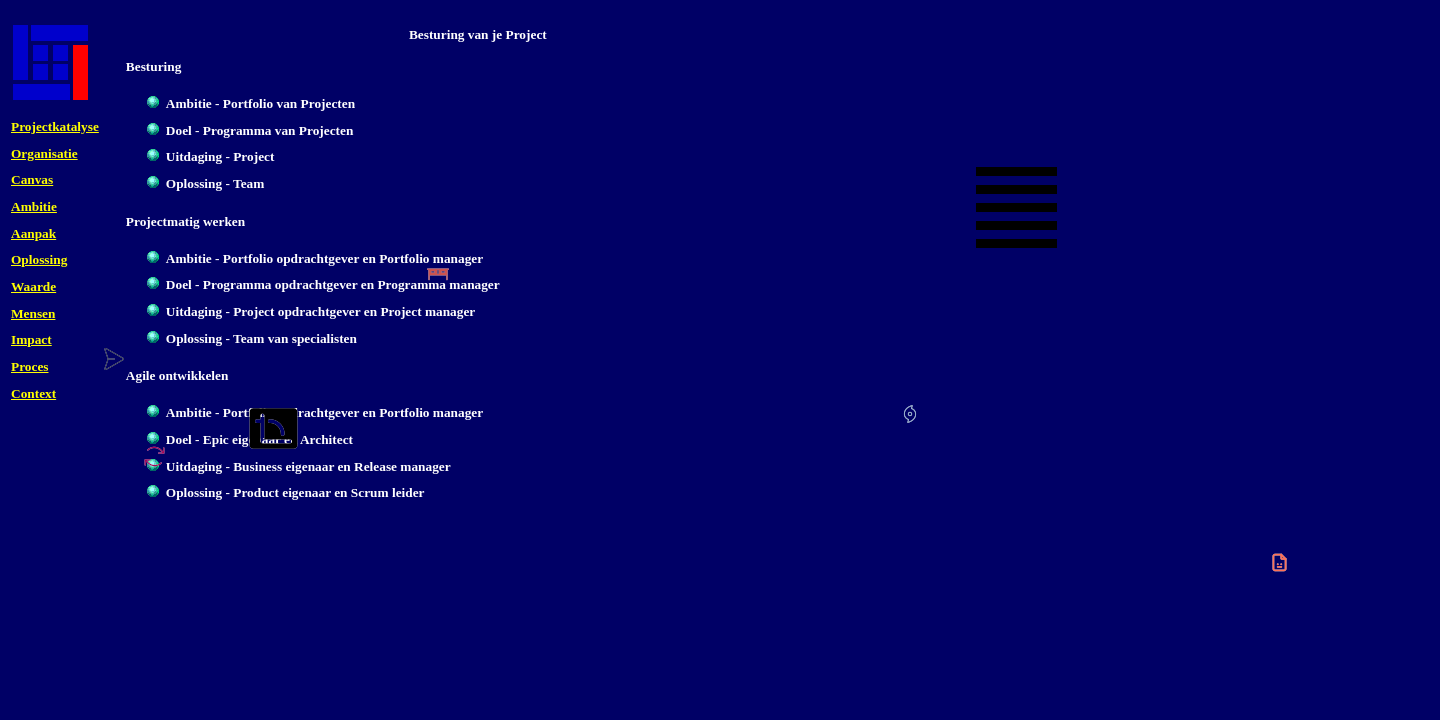  Describe the element at coordinates (438, 274) in the screenshot. I see `access workspace or desk settings` at that location.